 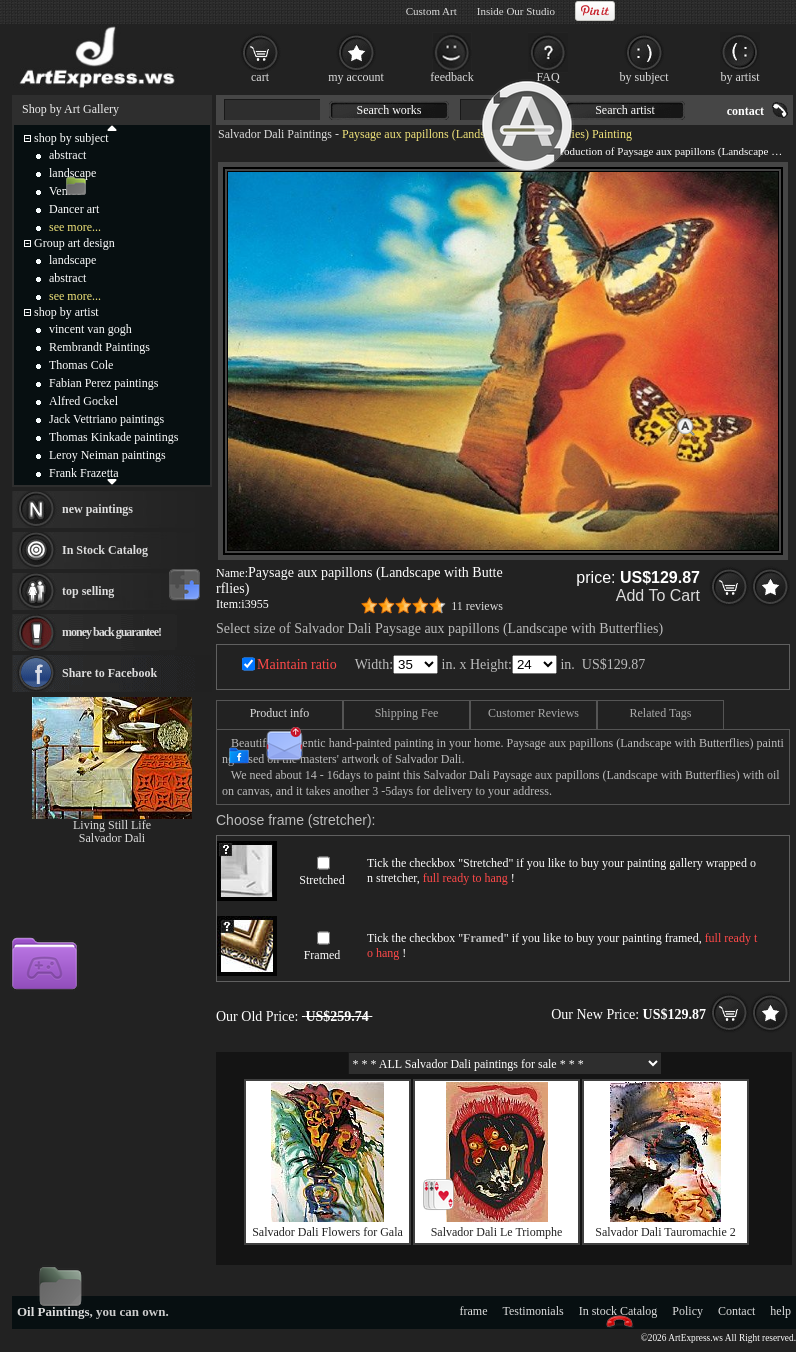 I want to click on send an email or message, so click(x=284, y=745).